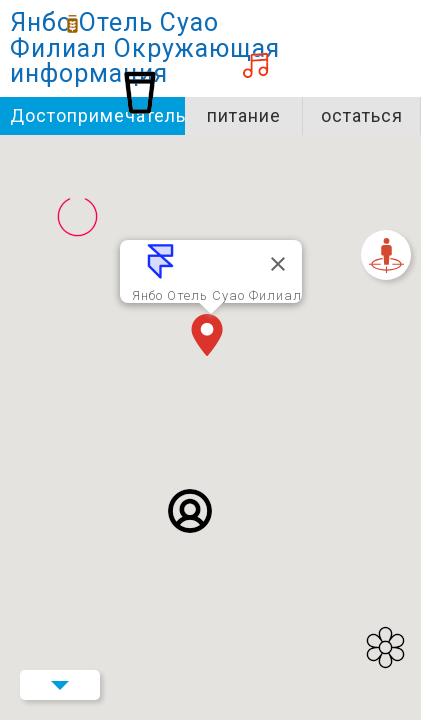 Image resolution: width=421 pixels, height=720 pixels. Describe the element at coordinates (160, 259) in the screenshot. I see `open framer app` at that location.